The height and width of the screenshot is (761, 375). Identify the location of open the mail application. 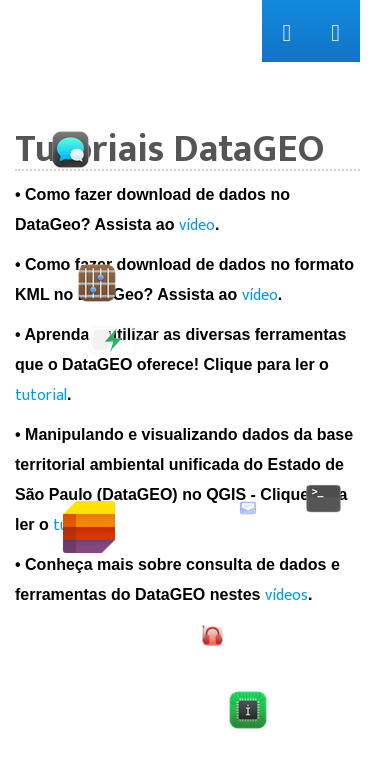
(248, 508).